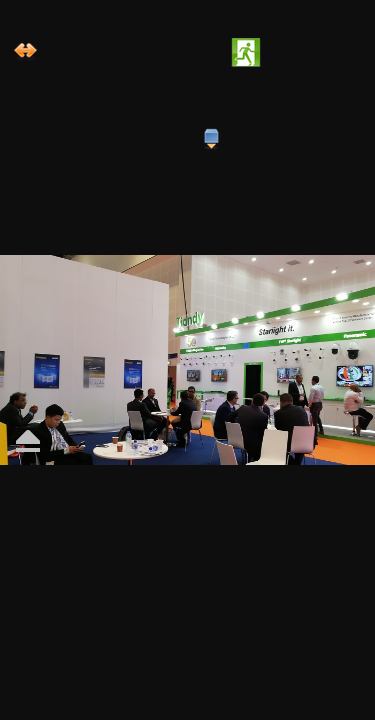 The height and width of the screenshot is (720, 375). I want to click on eject disc or removable media, so click(28, 442).